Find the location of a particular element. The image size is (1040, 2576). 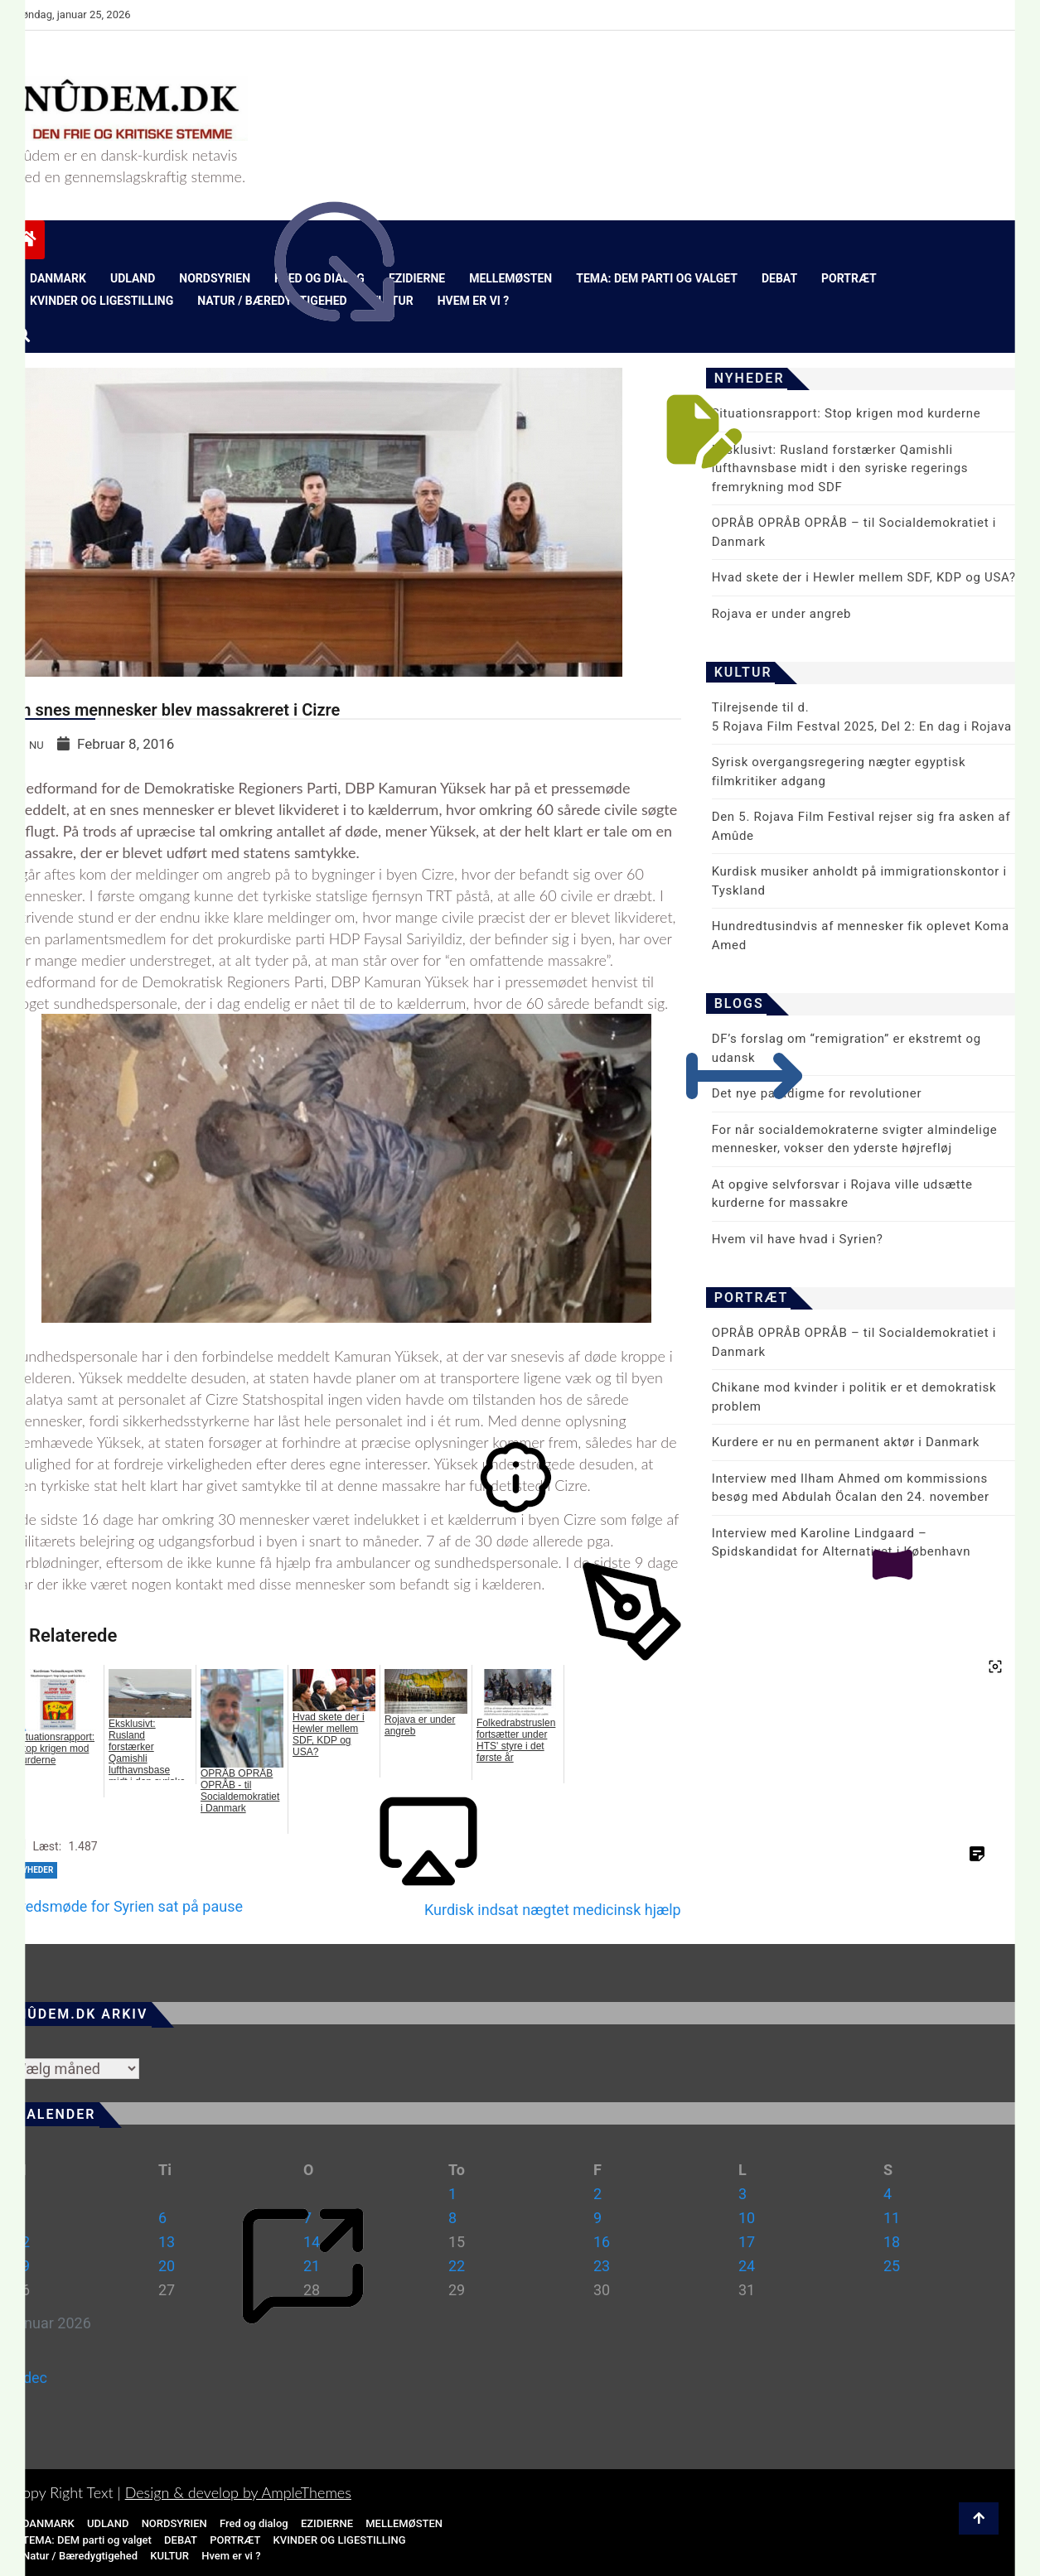

access vector drawing or pen tool is located at coordinates (631, 1611).